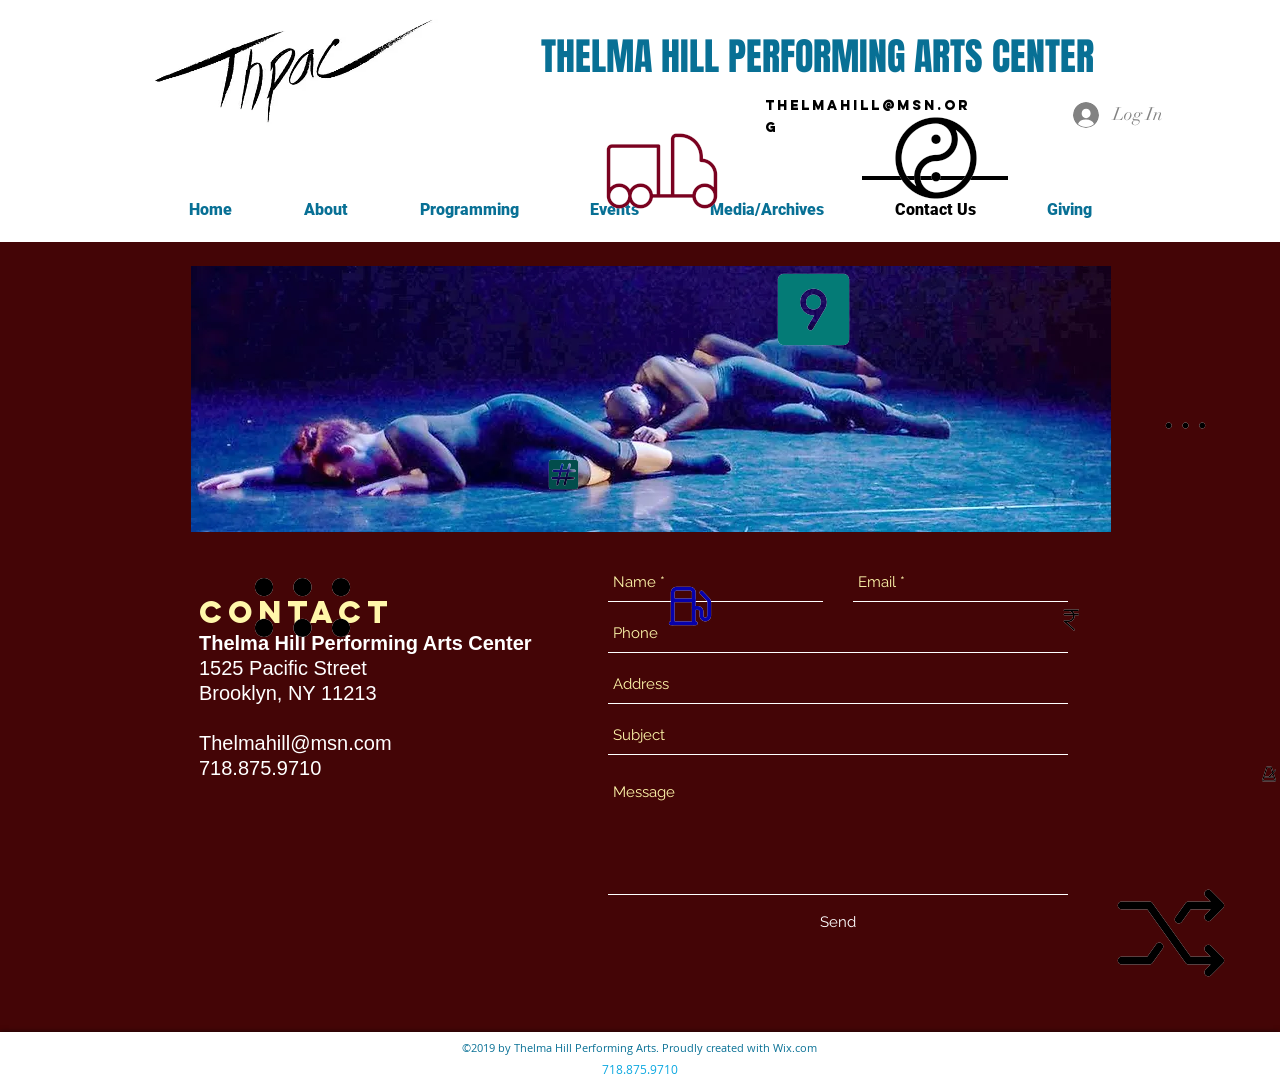 The height and width of the screenshot is (1082, 1280). What do you see at coordinates (813, 309) in the screenshot?
I see `select the number nine` at bounding box center [813, 309].